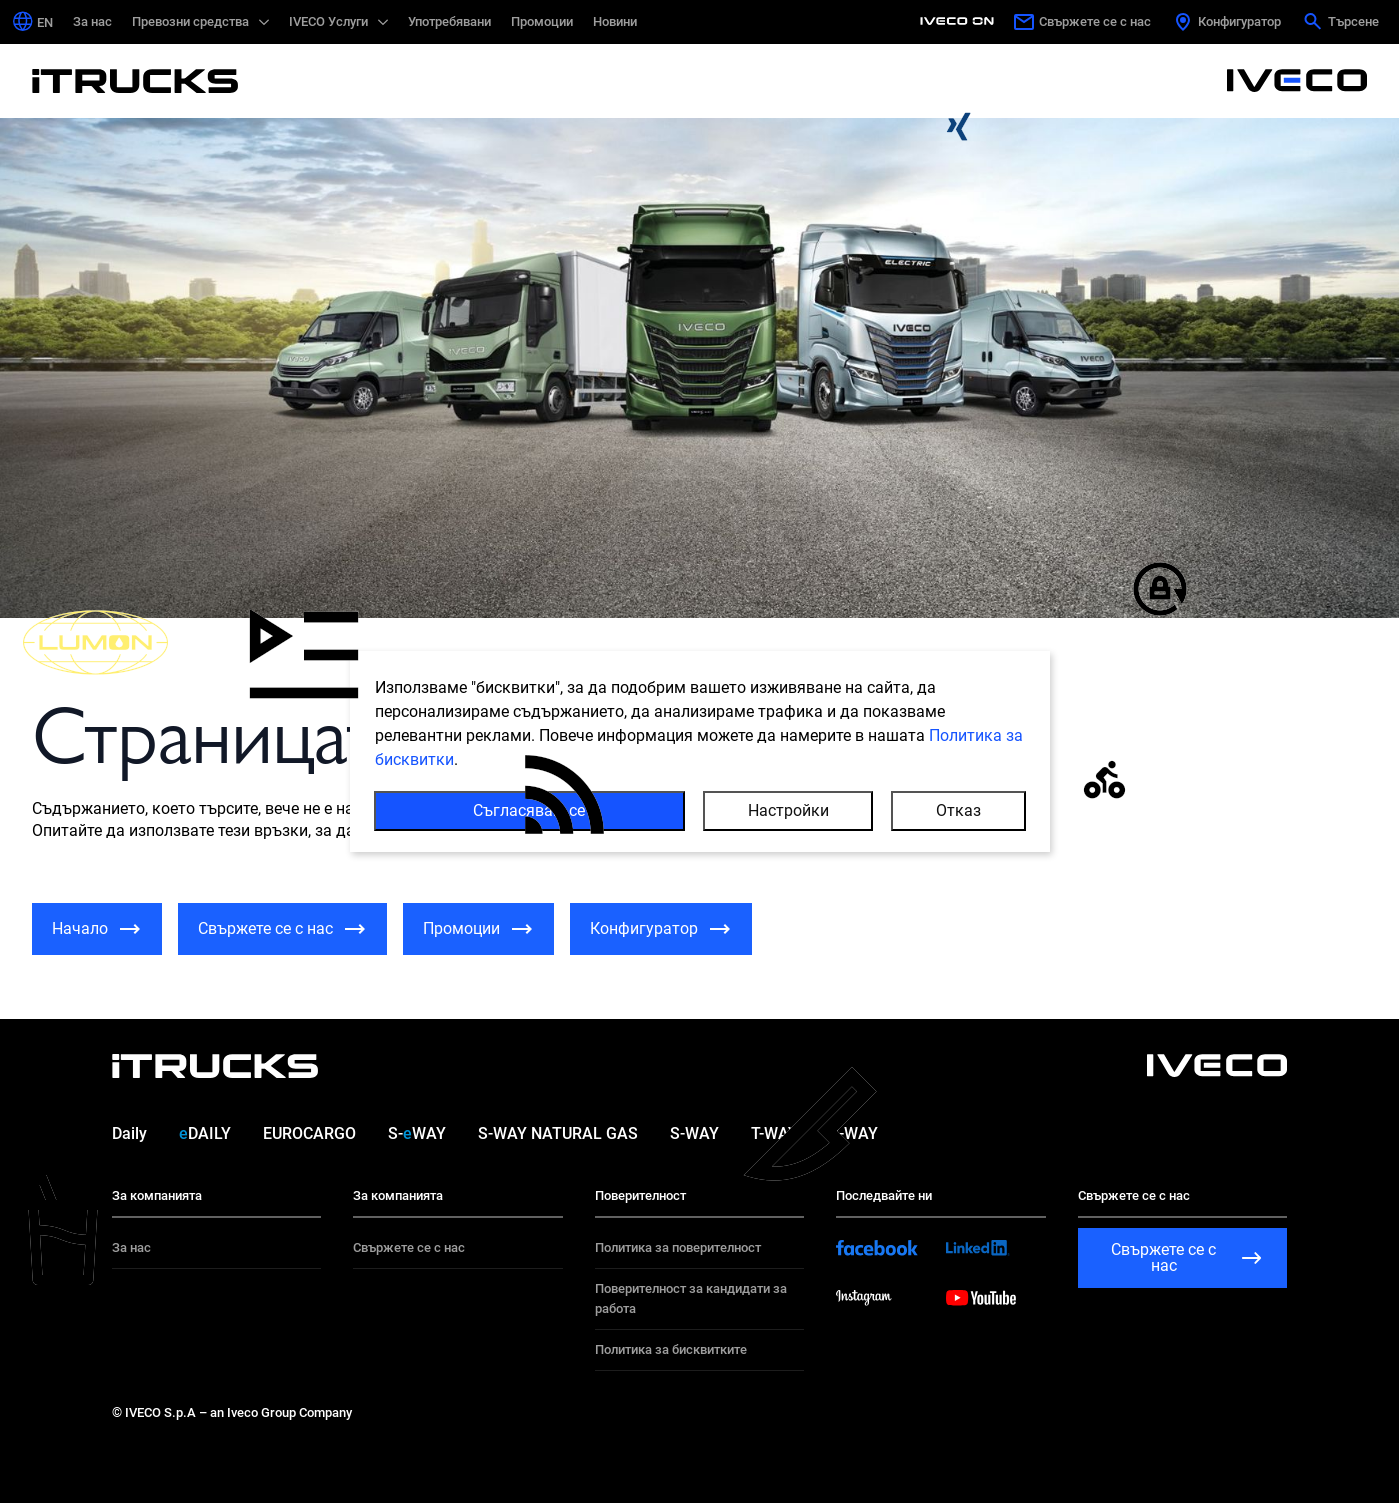  Describe the element at coordinates (811, 1124) in the screenshot. I see `slice or cut selected elements` at that location.